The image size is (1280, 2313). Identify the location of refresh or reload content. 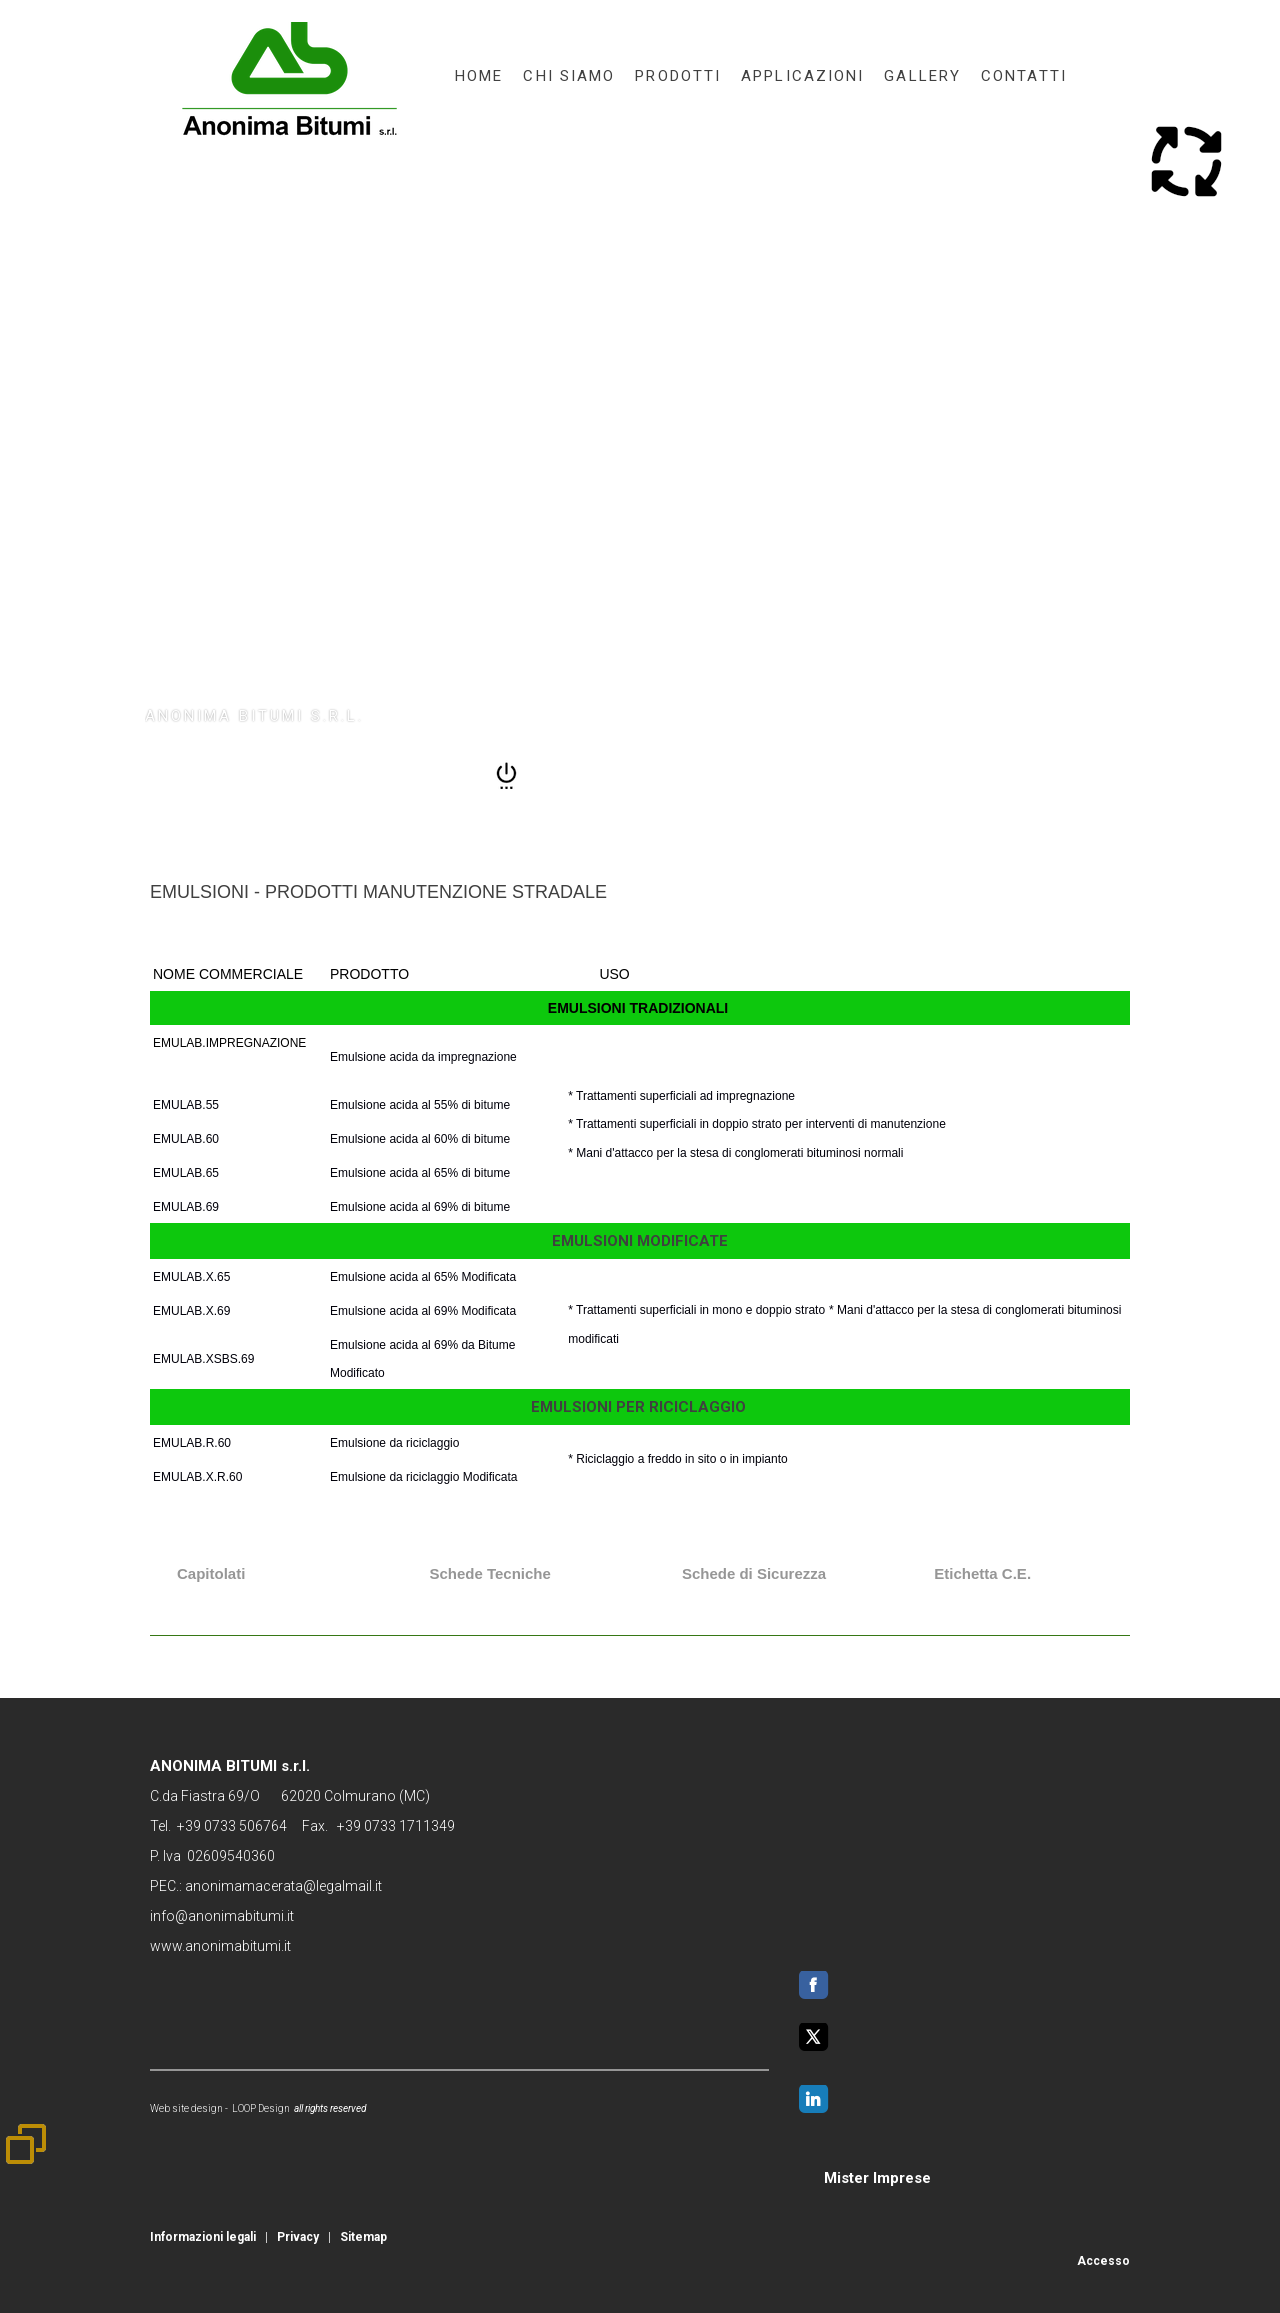
(1186, 161).